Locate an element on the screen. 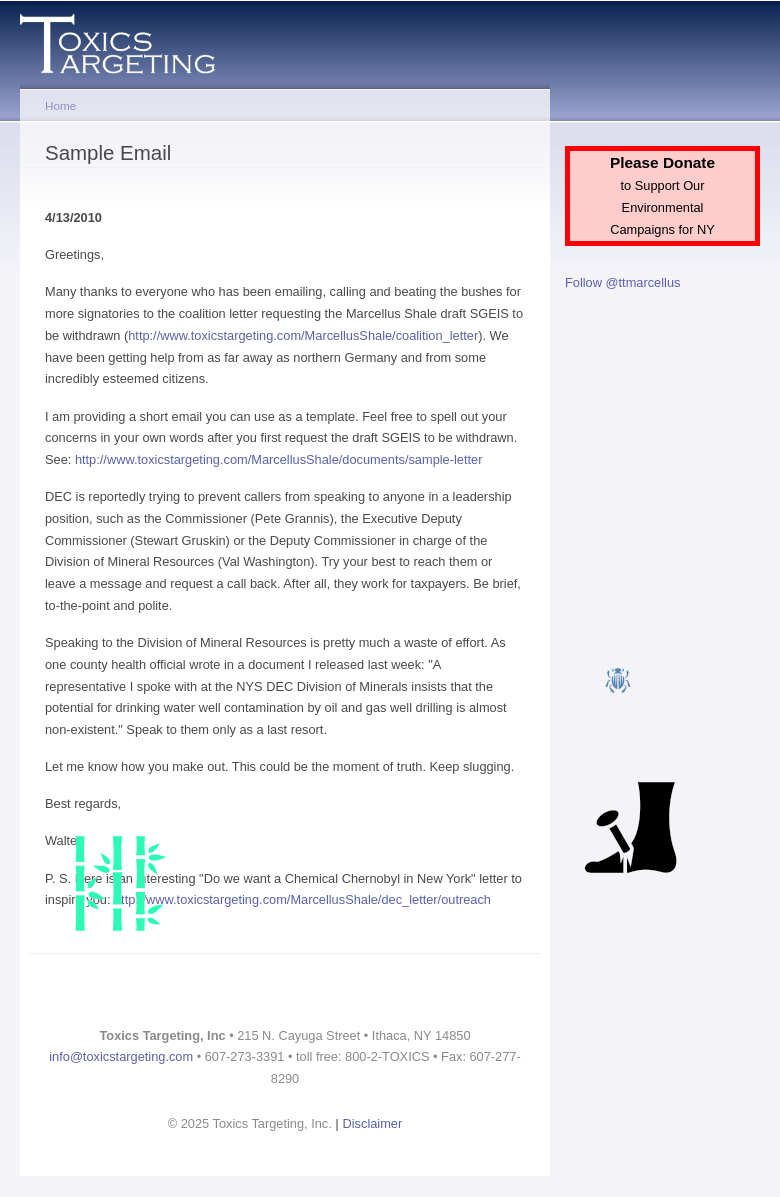 Image resolution: width=780 pixels, height=1197 pixels. indicates a foot injury or wound status is located at coordinates (630, 828).